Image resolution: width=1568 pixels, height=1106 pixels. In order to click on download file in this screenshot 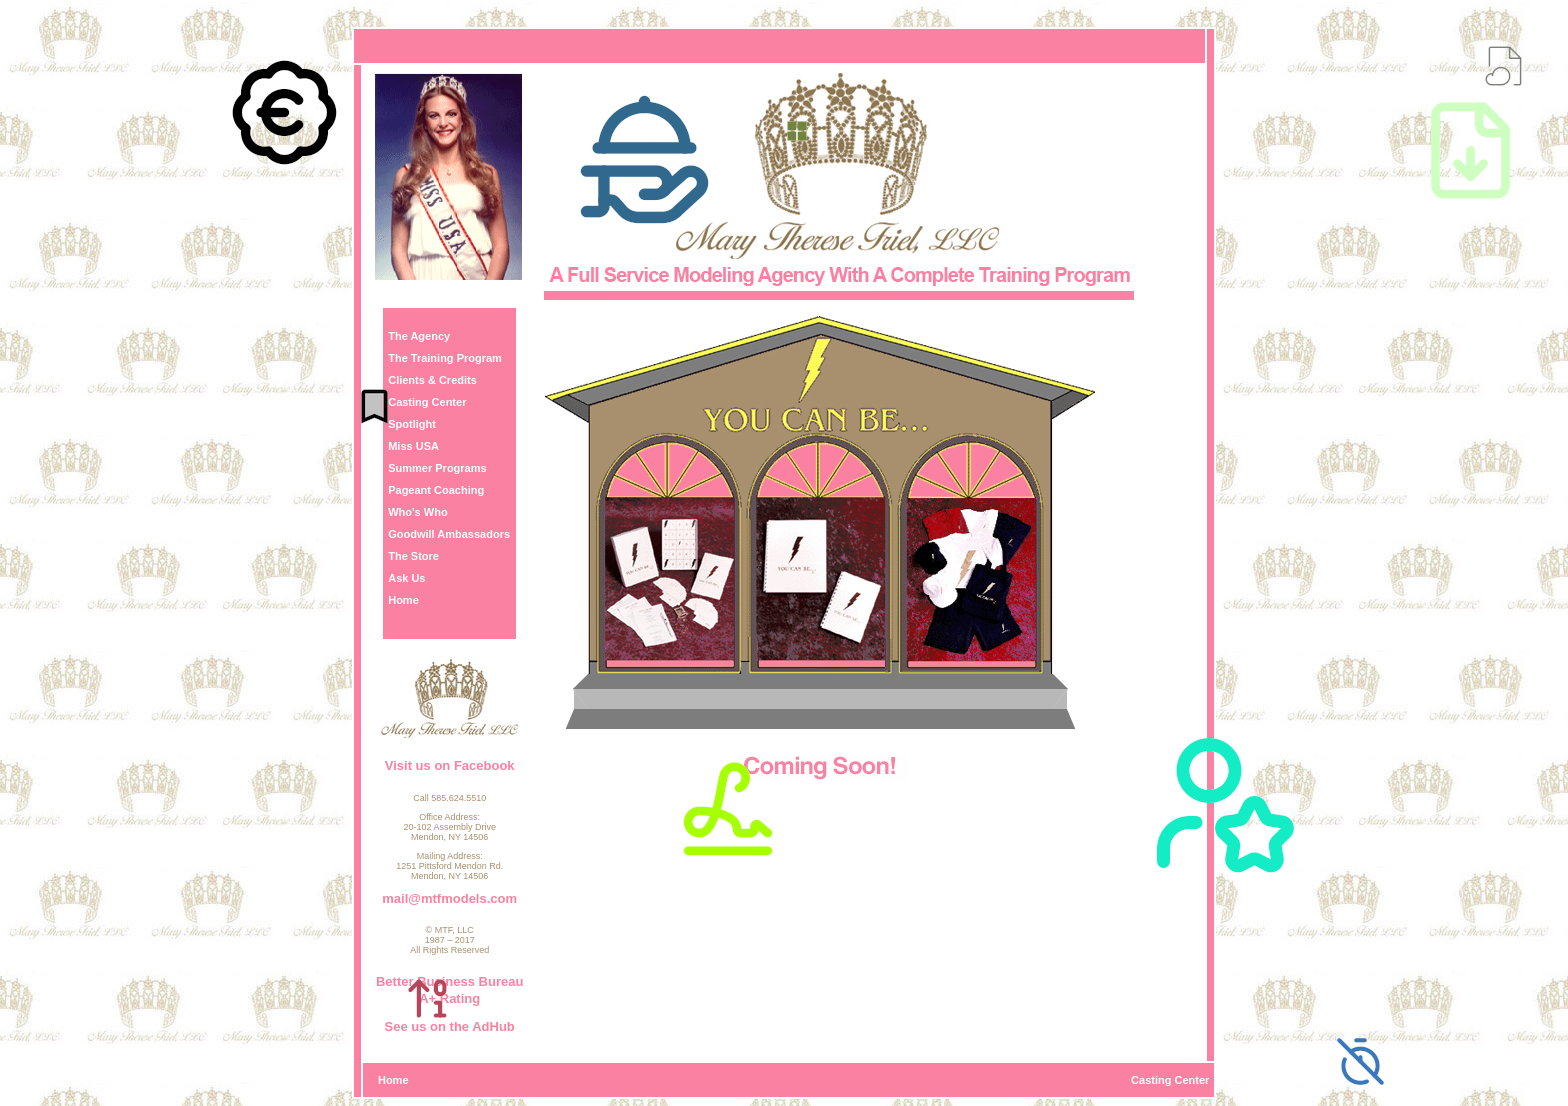, I will do `click(1470, 150)`.